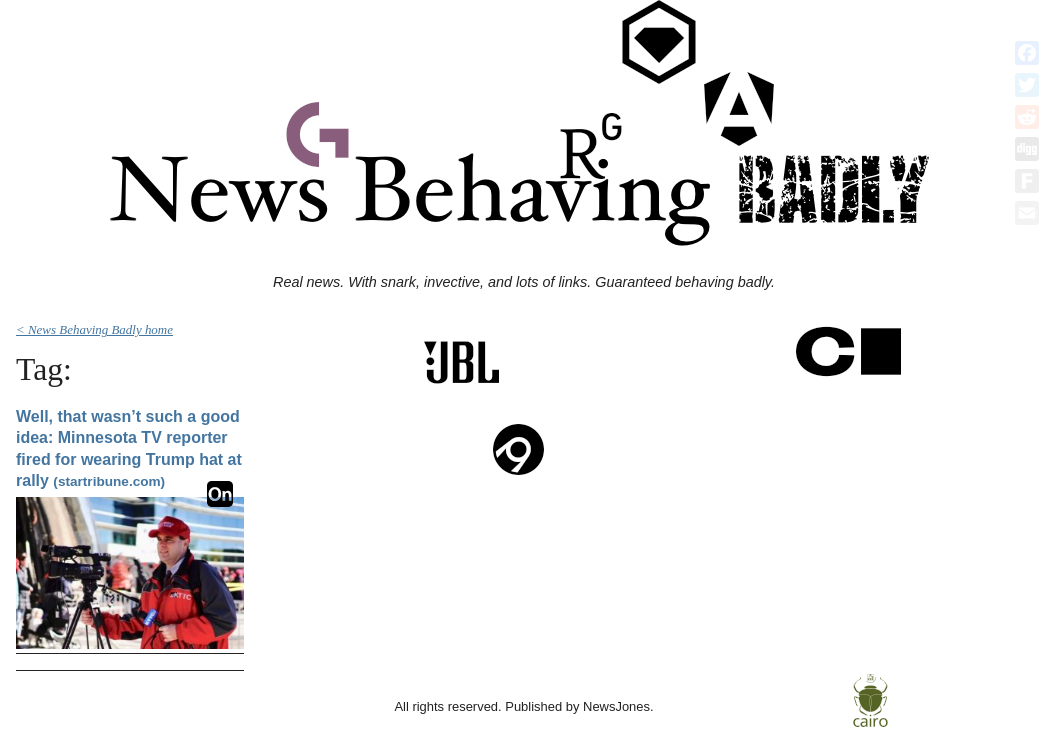 The height and width of the screenshot is (735, 1048). What do you see at coordinates (518, 449) in the screenshot?
I see `visit AppVeyor CI/CD platform` at bounding box center [518, 449].